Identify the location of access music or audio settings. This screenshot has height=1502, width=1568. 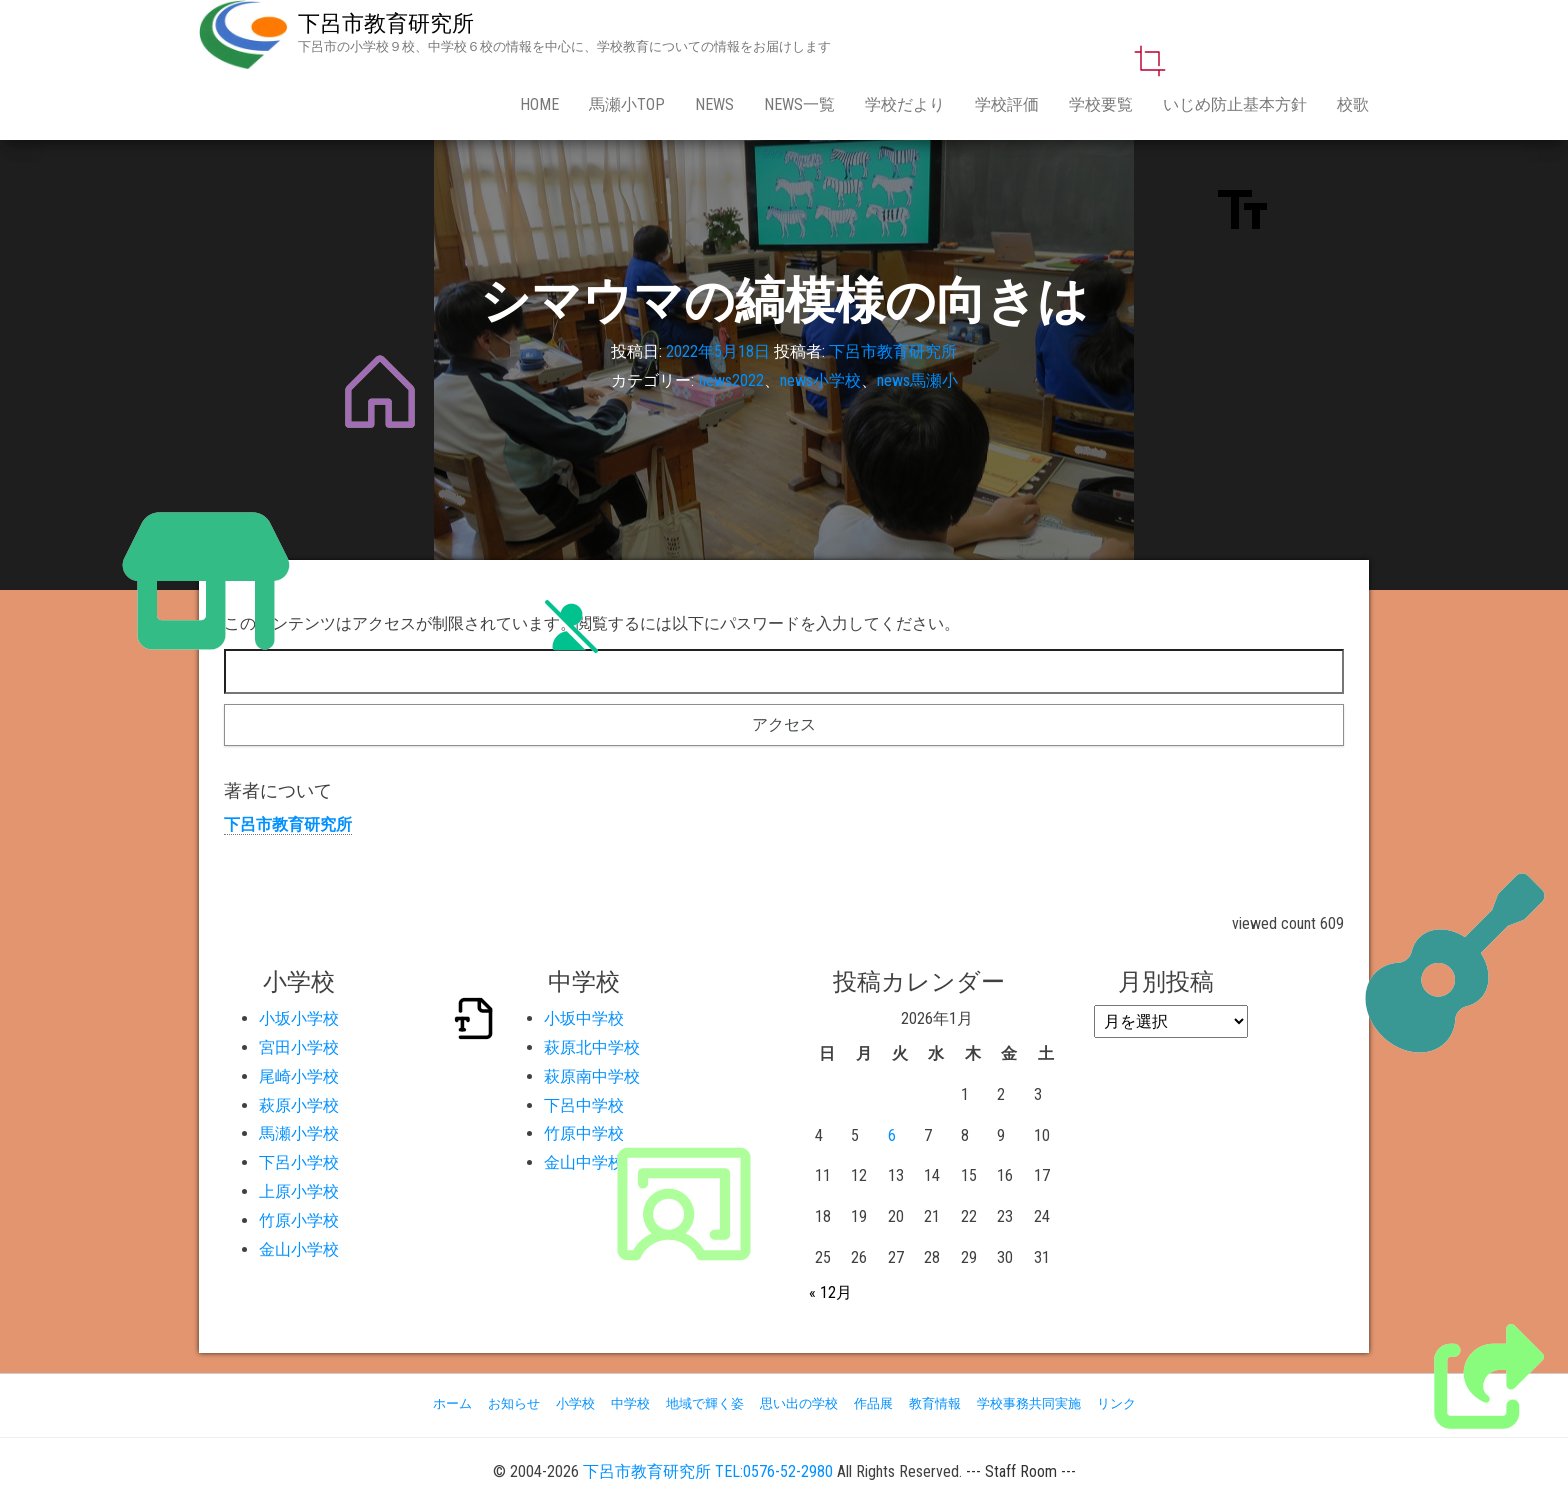
(1455, 963).